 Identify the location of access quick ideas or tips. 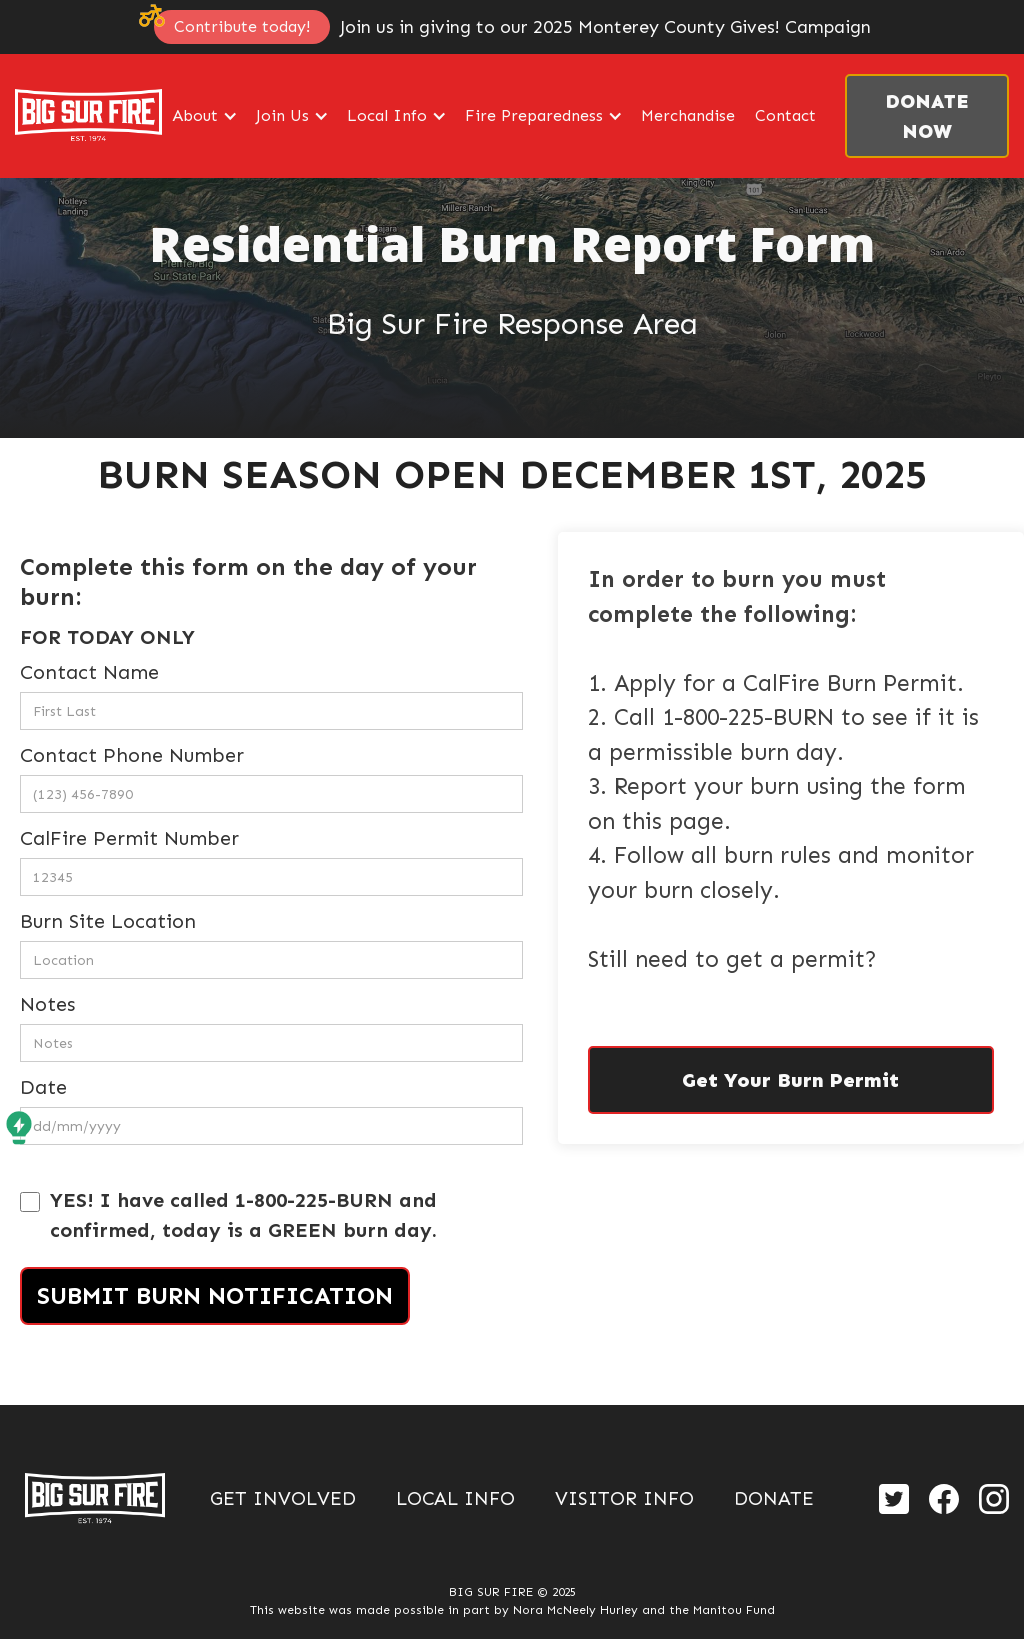
(19, 1127).